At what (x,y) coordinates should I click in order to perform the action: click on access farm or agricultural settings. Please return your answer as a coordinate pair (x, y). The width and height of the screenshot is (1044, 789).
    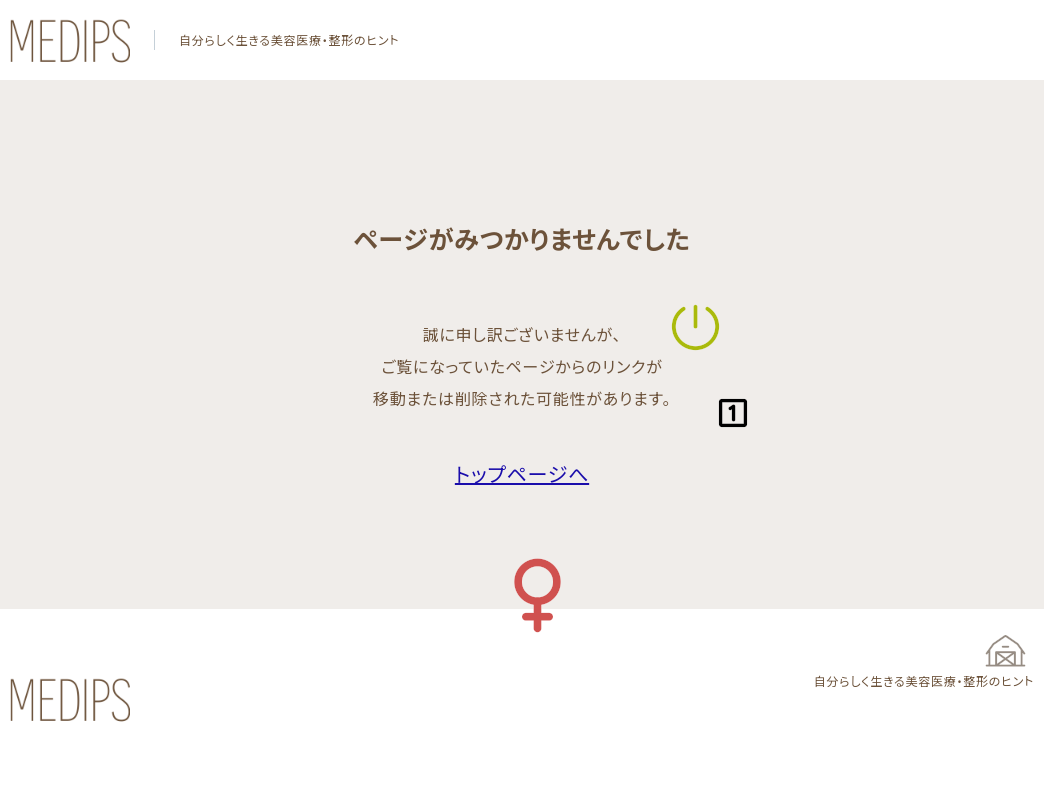
    Looking at the image, I should click on (1005, 653).